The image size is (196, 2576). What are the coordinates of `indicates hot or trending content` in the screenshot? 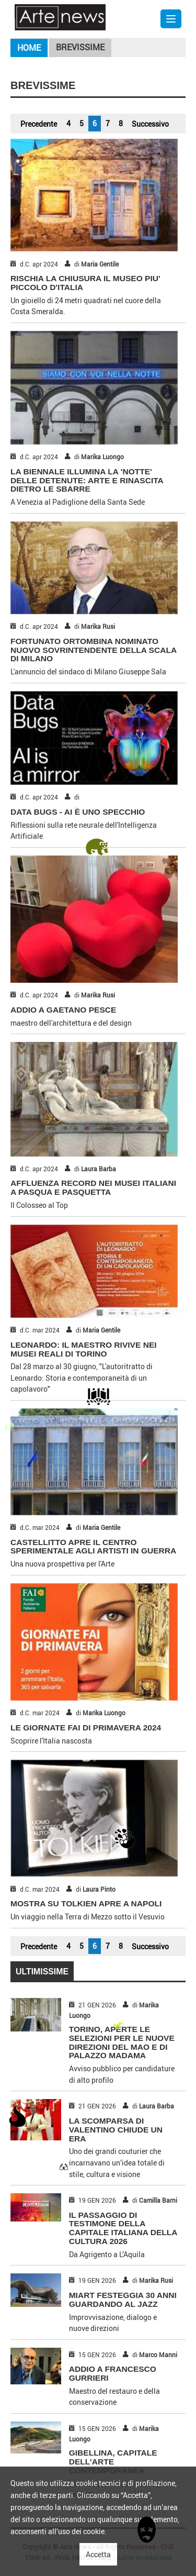 It's located at (17, 2116).